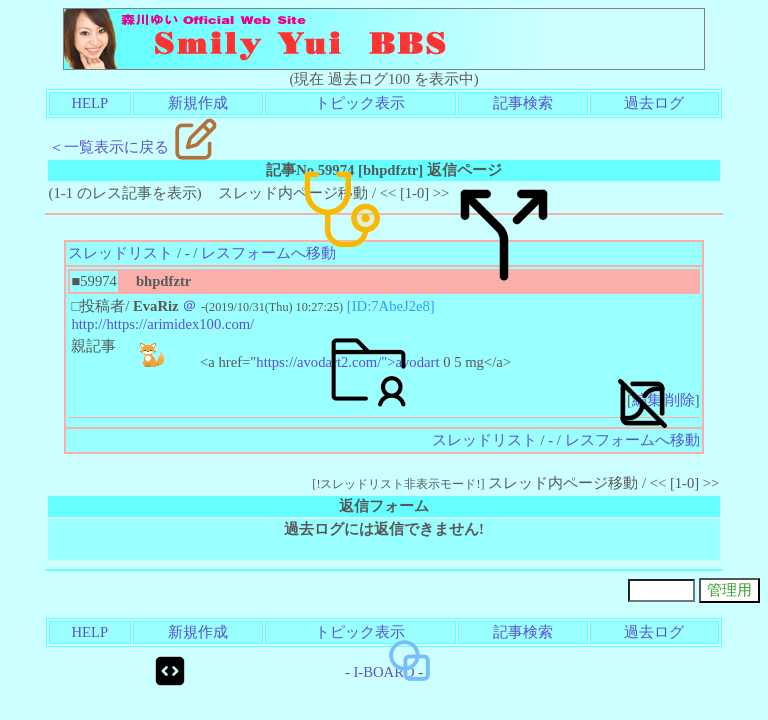  I want to click on toggle between circular and square shape options, so click(409, 660).